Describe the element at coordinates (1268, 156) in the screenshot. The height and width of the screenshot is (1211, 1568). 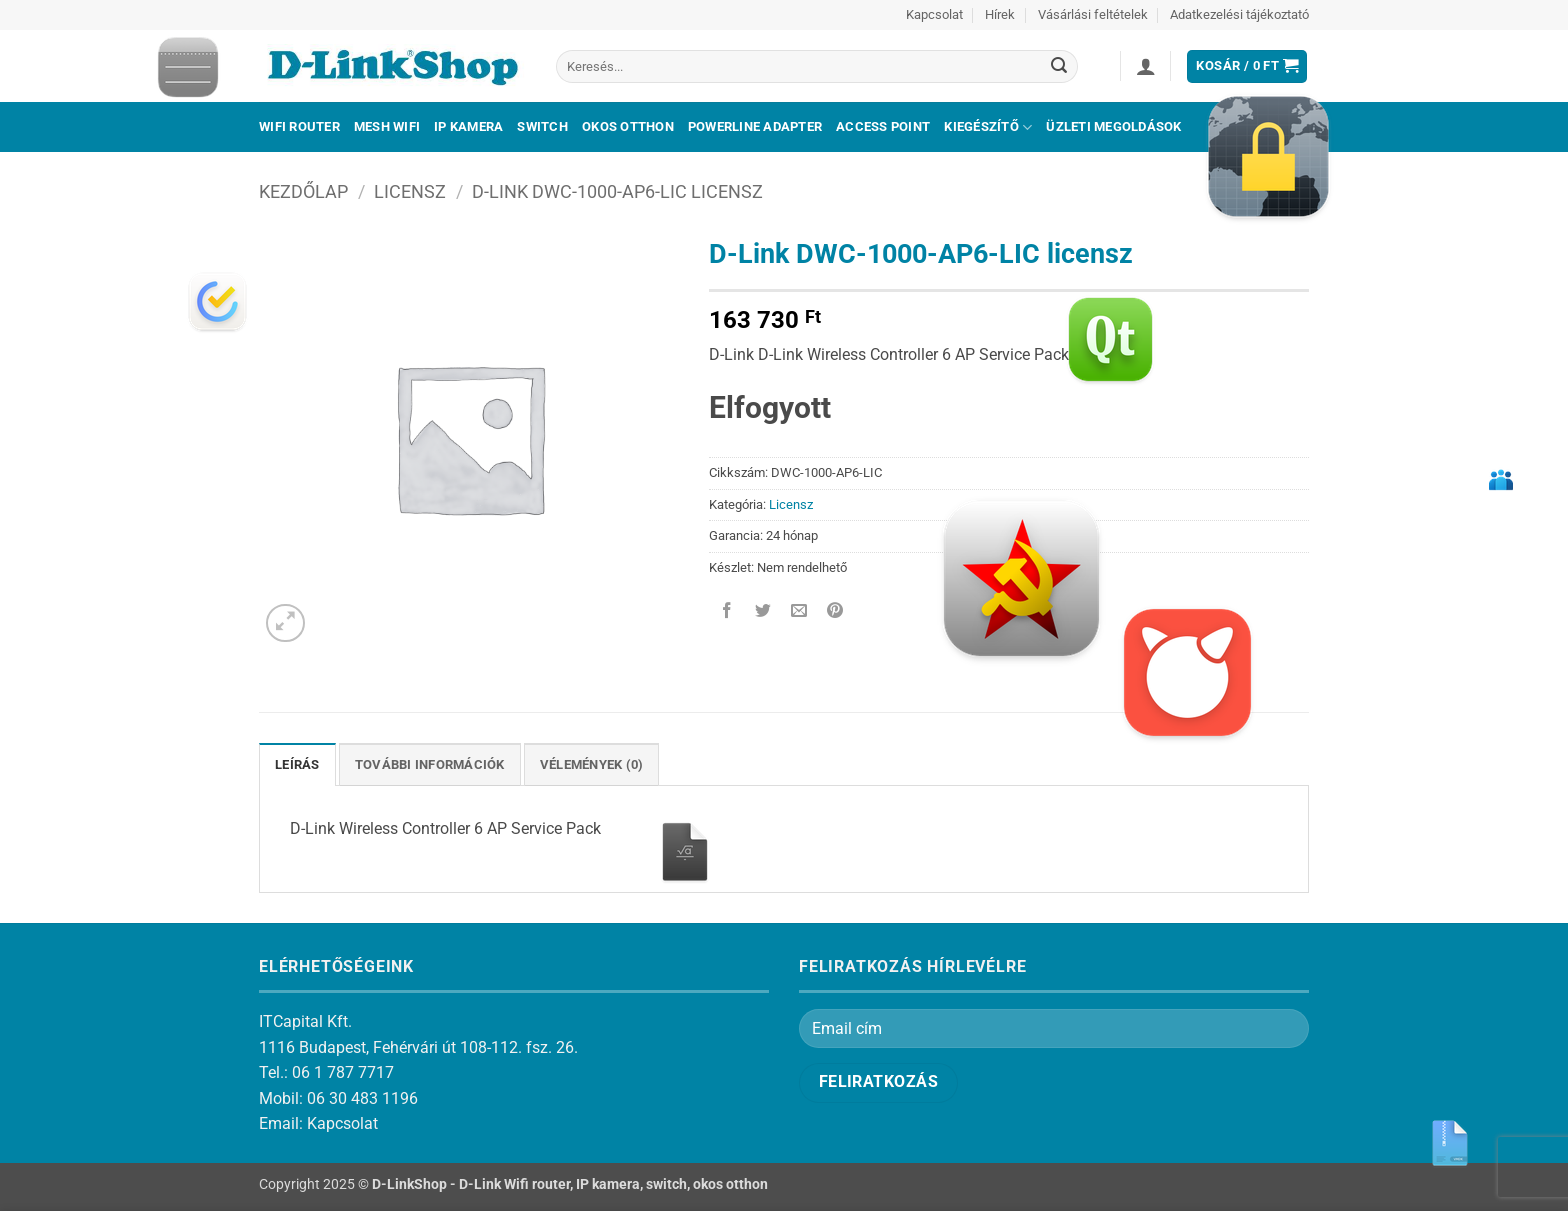
I see `manage browser security and SSL certificate settings` at that location.